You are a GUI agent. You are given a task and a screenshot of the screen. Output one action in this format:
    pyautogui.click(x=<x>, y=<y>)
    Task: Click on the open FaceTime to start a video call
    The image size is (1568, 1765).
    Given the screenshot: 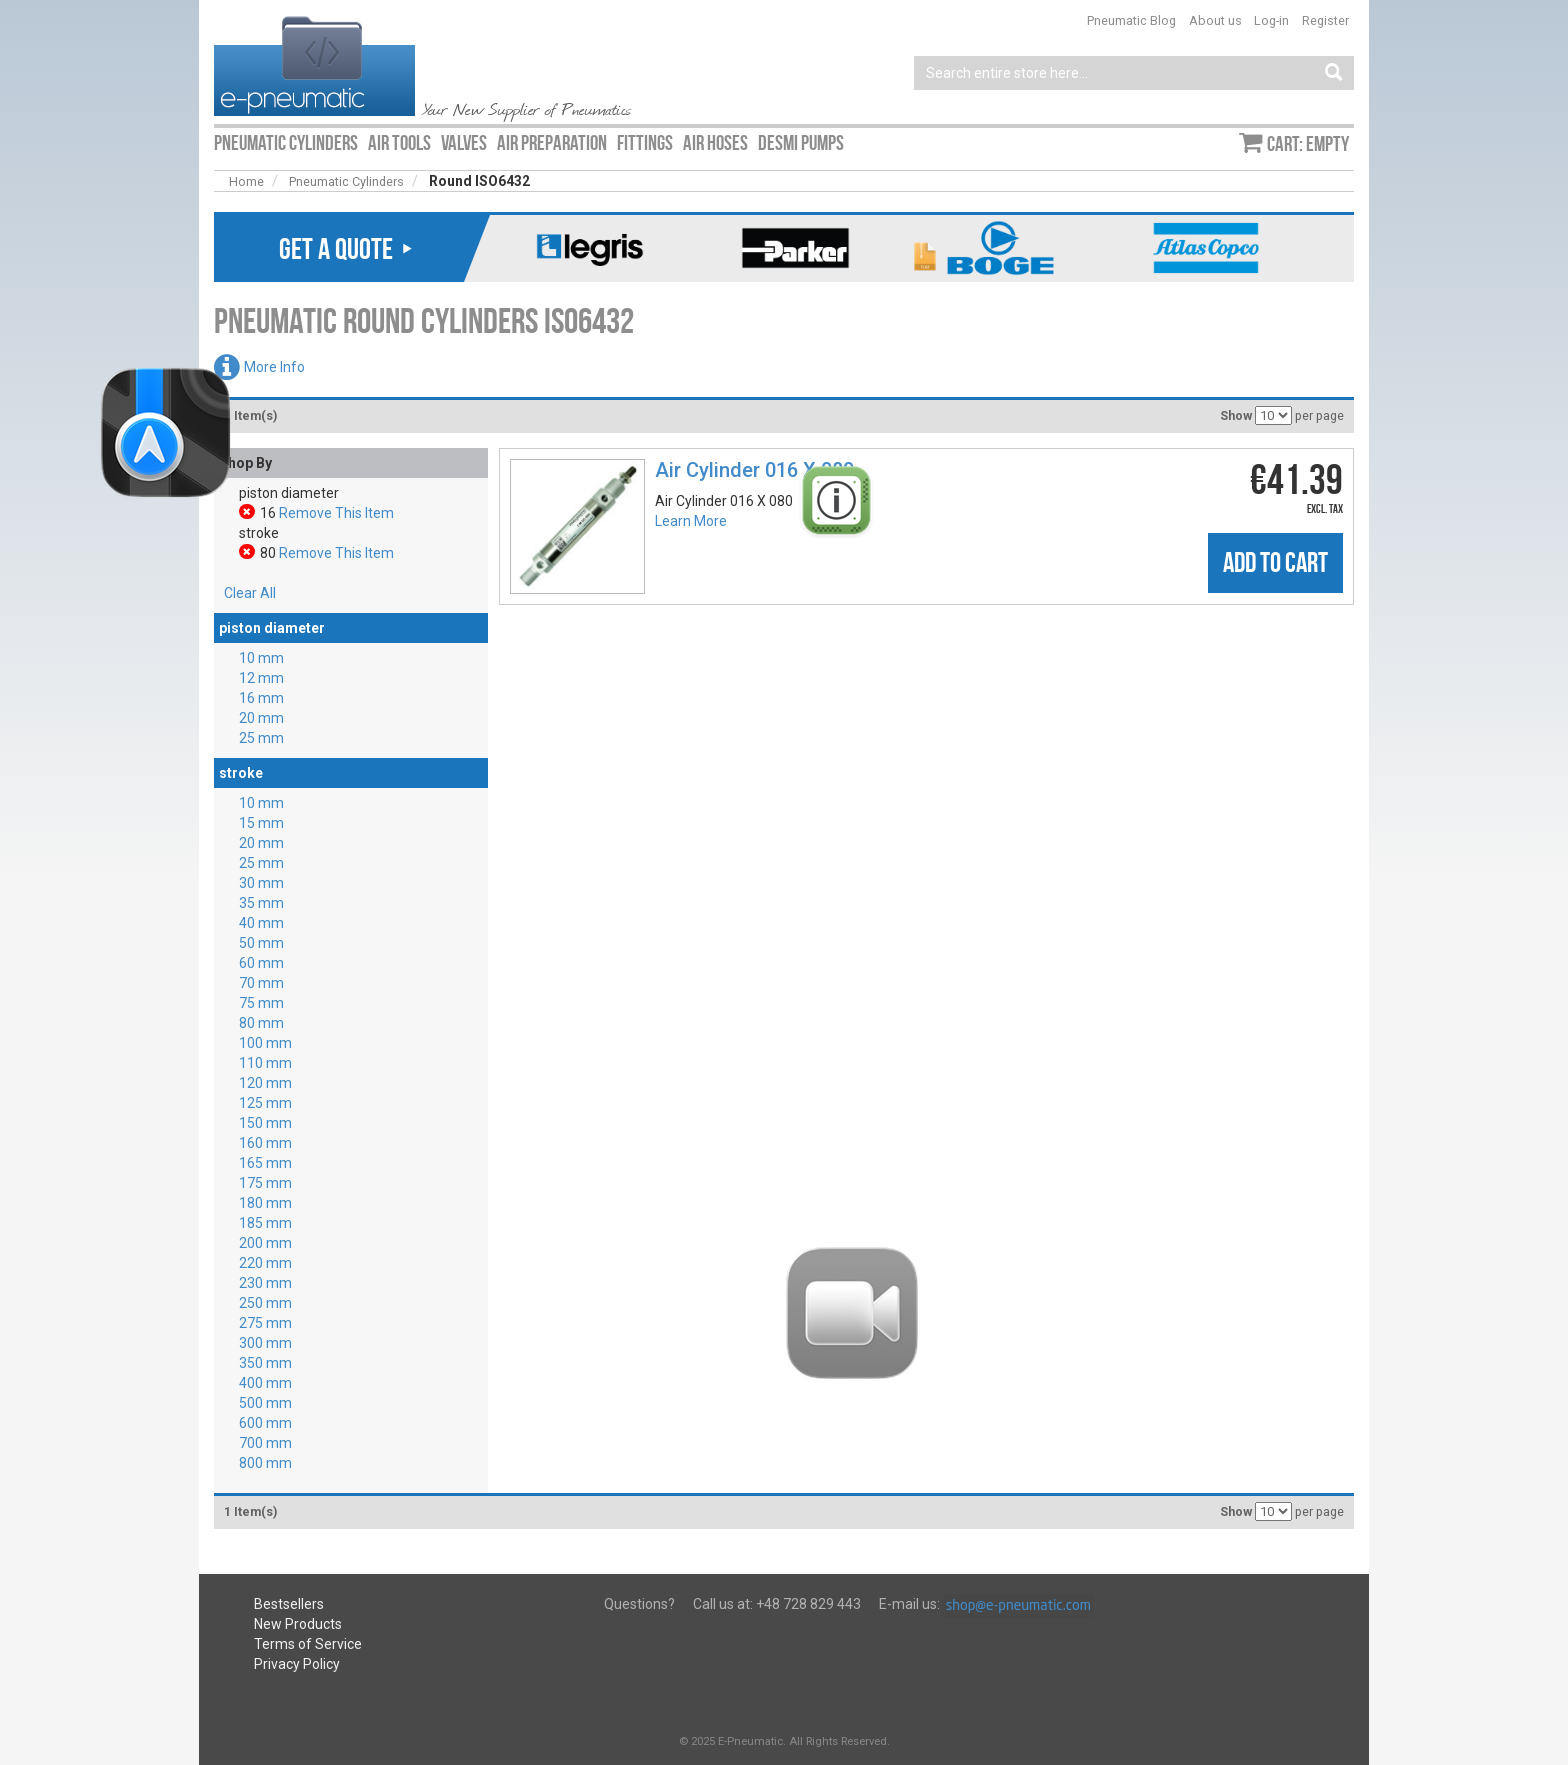 What is the action you would take?
    pyautogui.click(x=852, y=1313)
    